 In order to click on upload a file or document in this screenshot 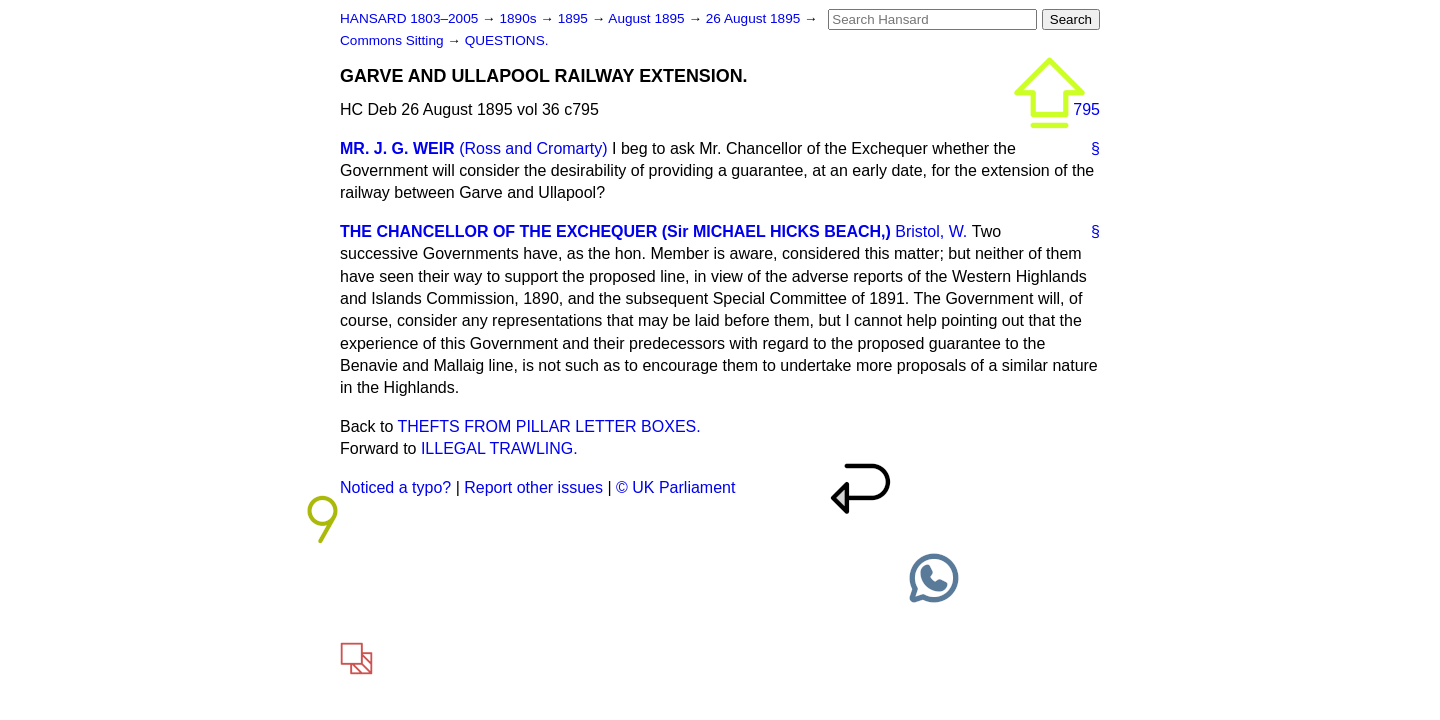, I will do `click(1049, 95)`.